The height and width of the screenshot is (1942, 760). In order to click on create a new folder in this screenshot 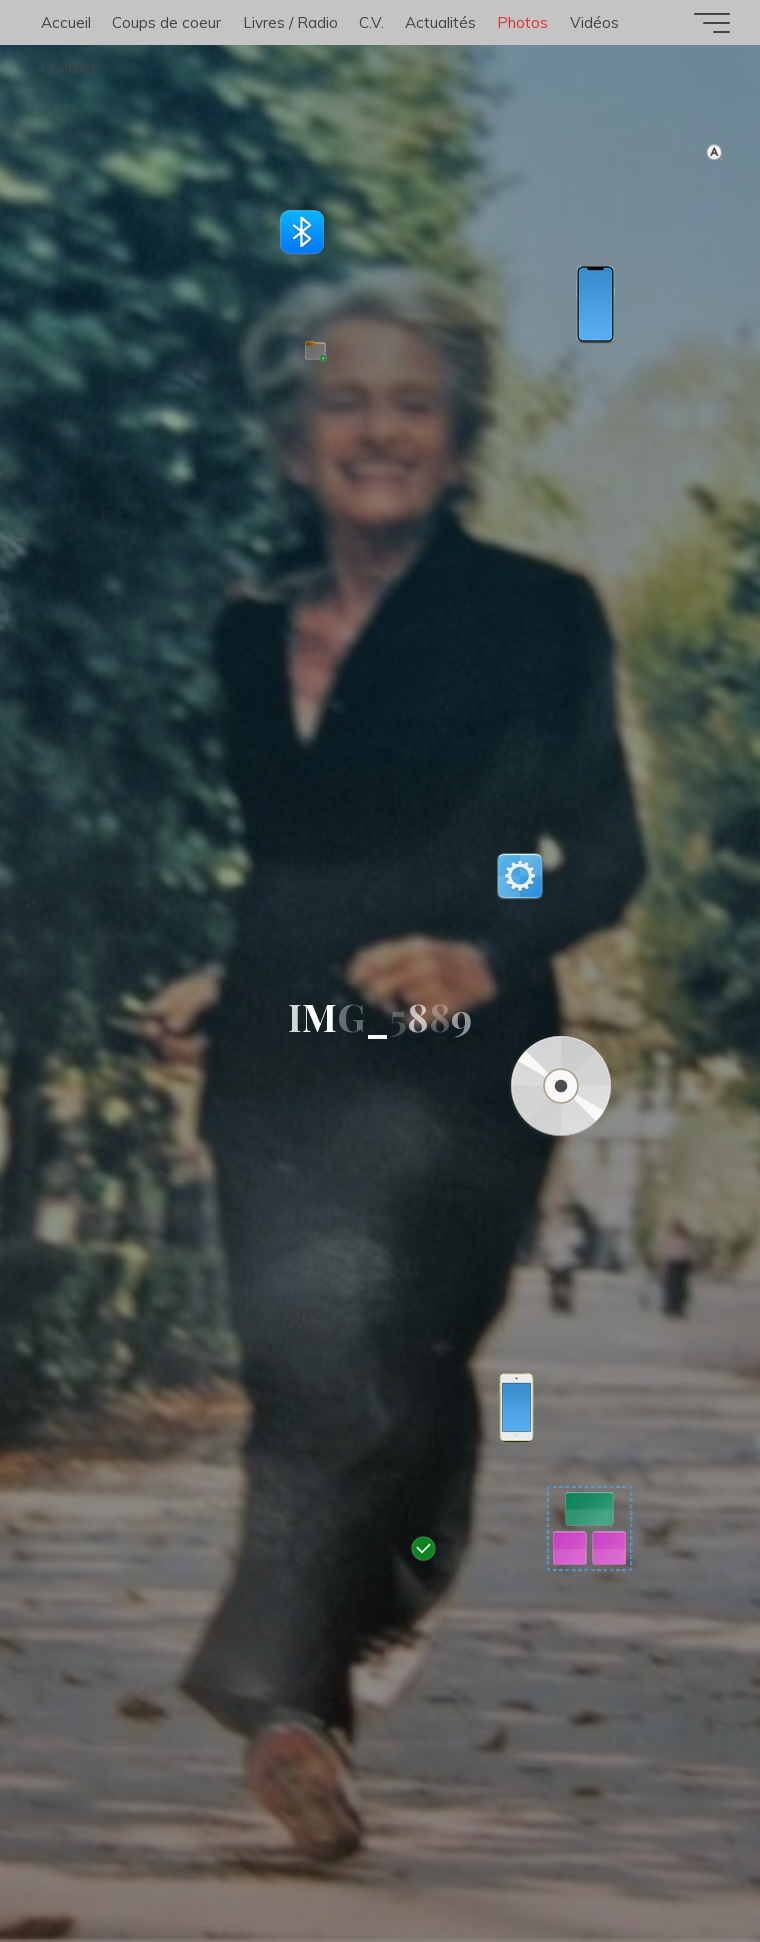, I will do `click(315, 350)`.